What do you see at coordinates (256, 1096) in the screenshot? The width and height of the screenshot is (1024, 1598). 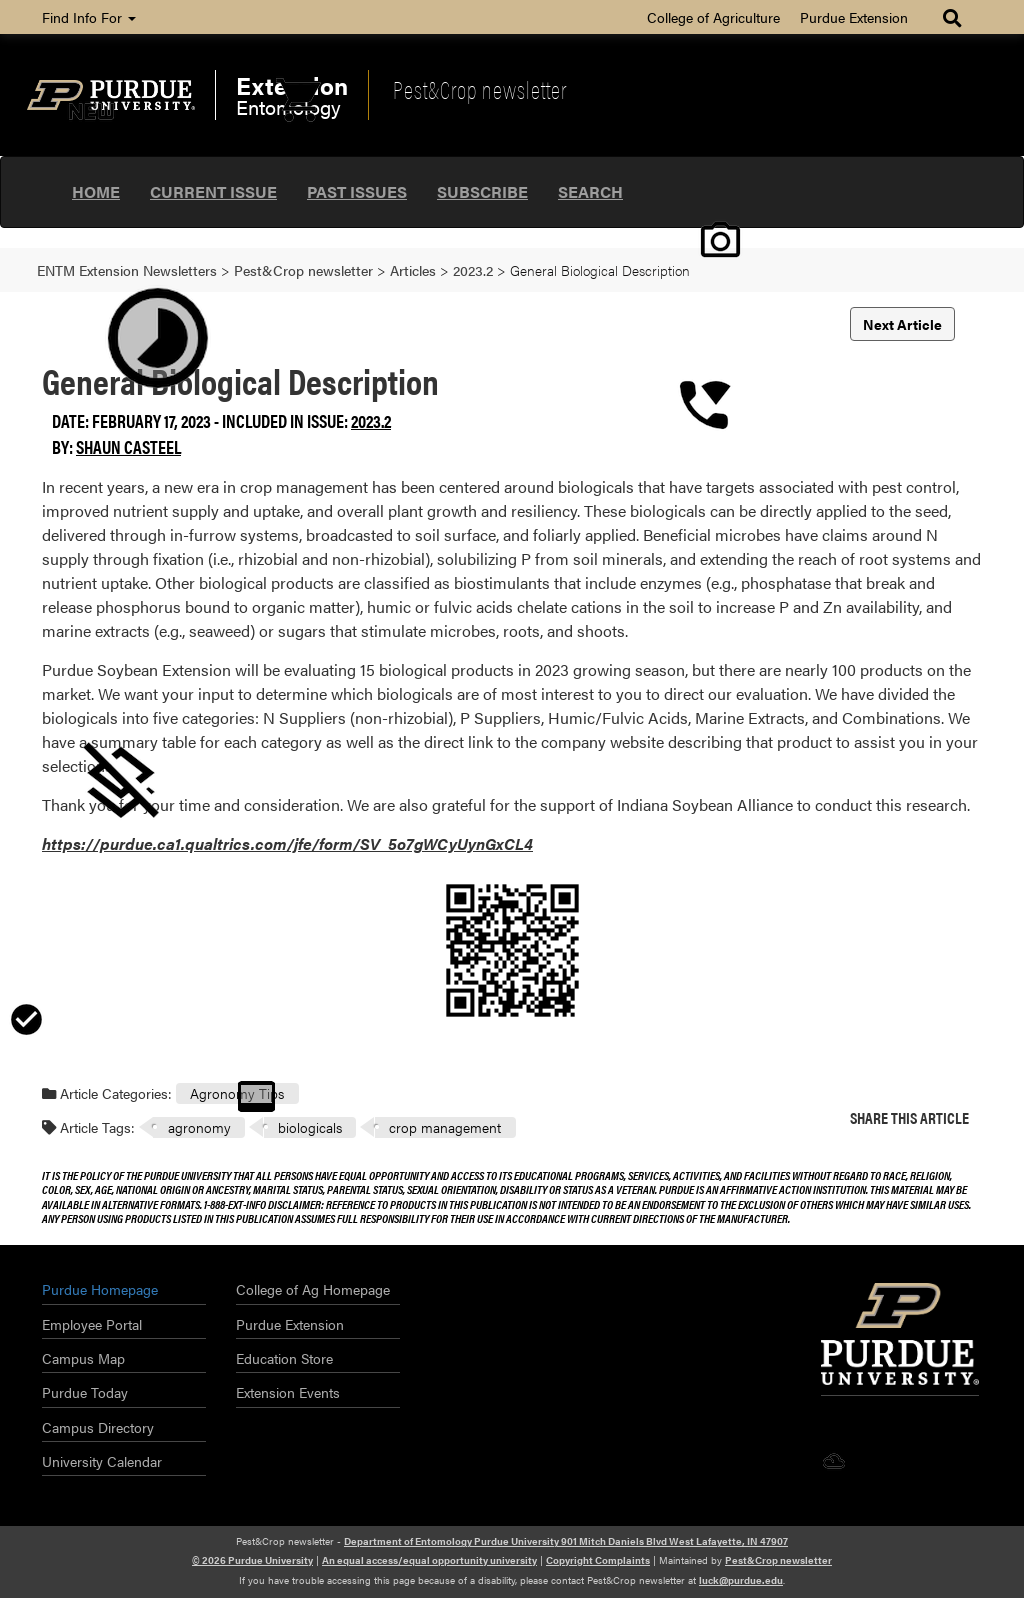 I see `video player with caption or label area` at bounding box center [256, 1096].